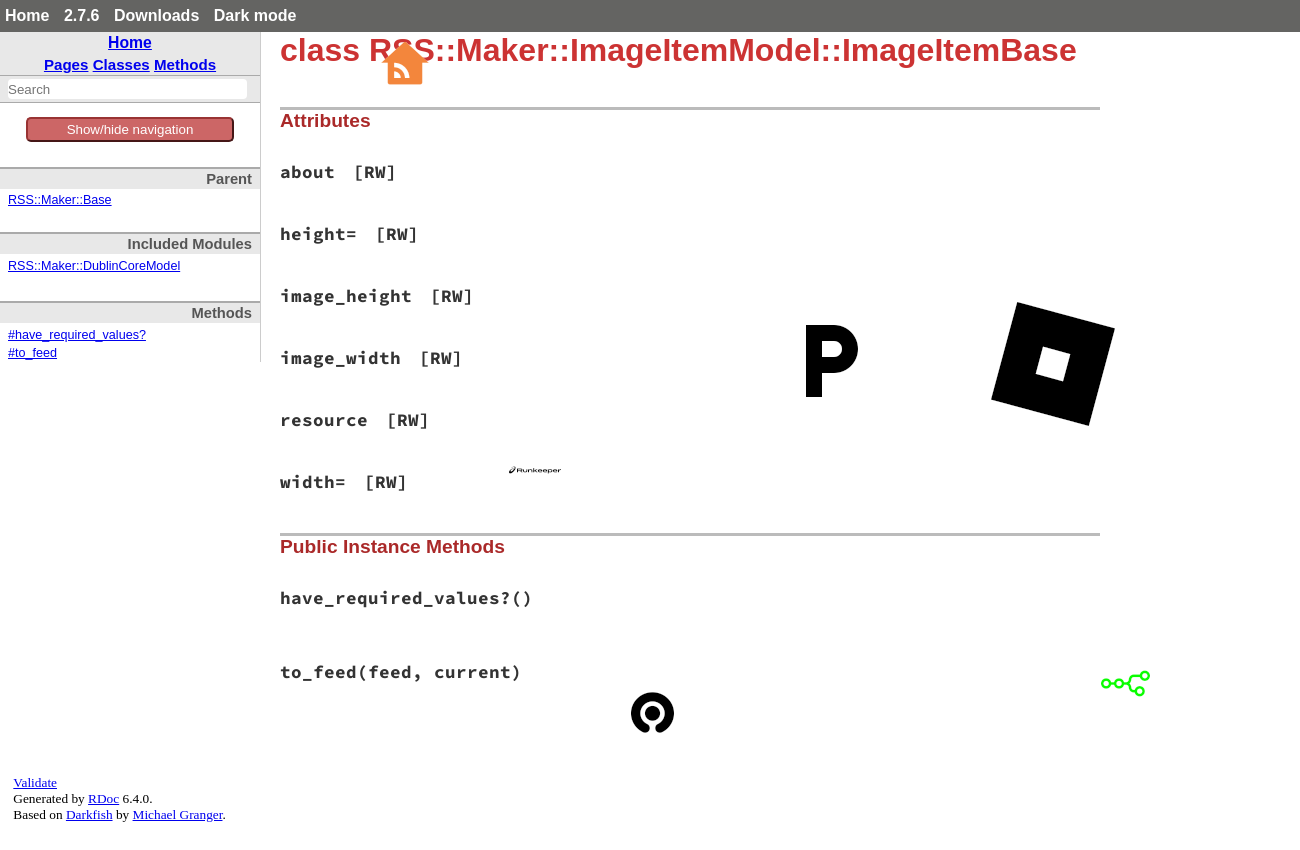  Describe the element at coordinates (652, 712) in the screenshot. I see `open the gojek app` at that location.